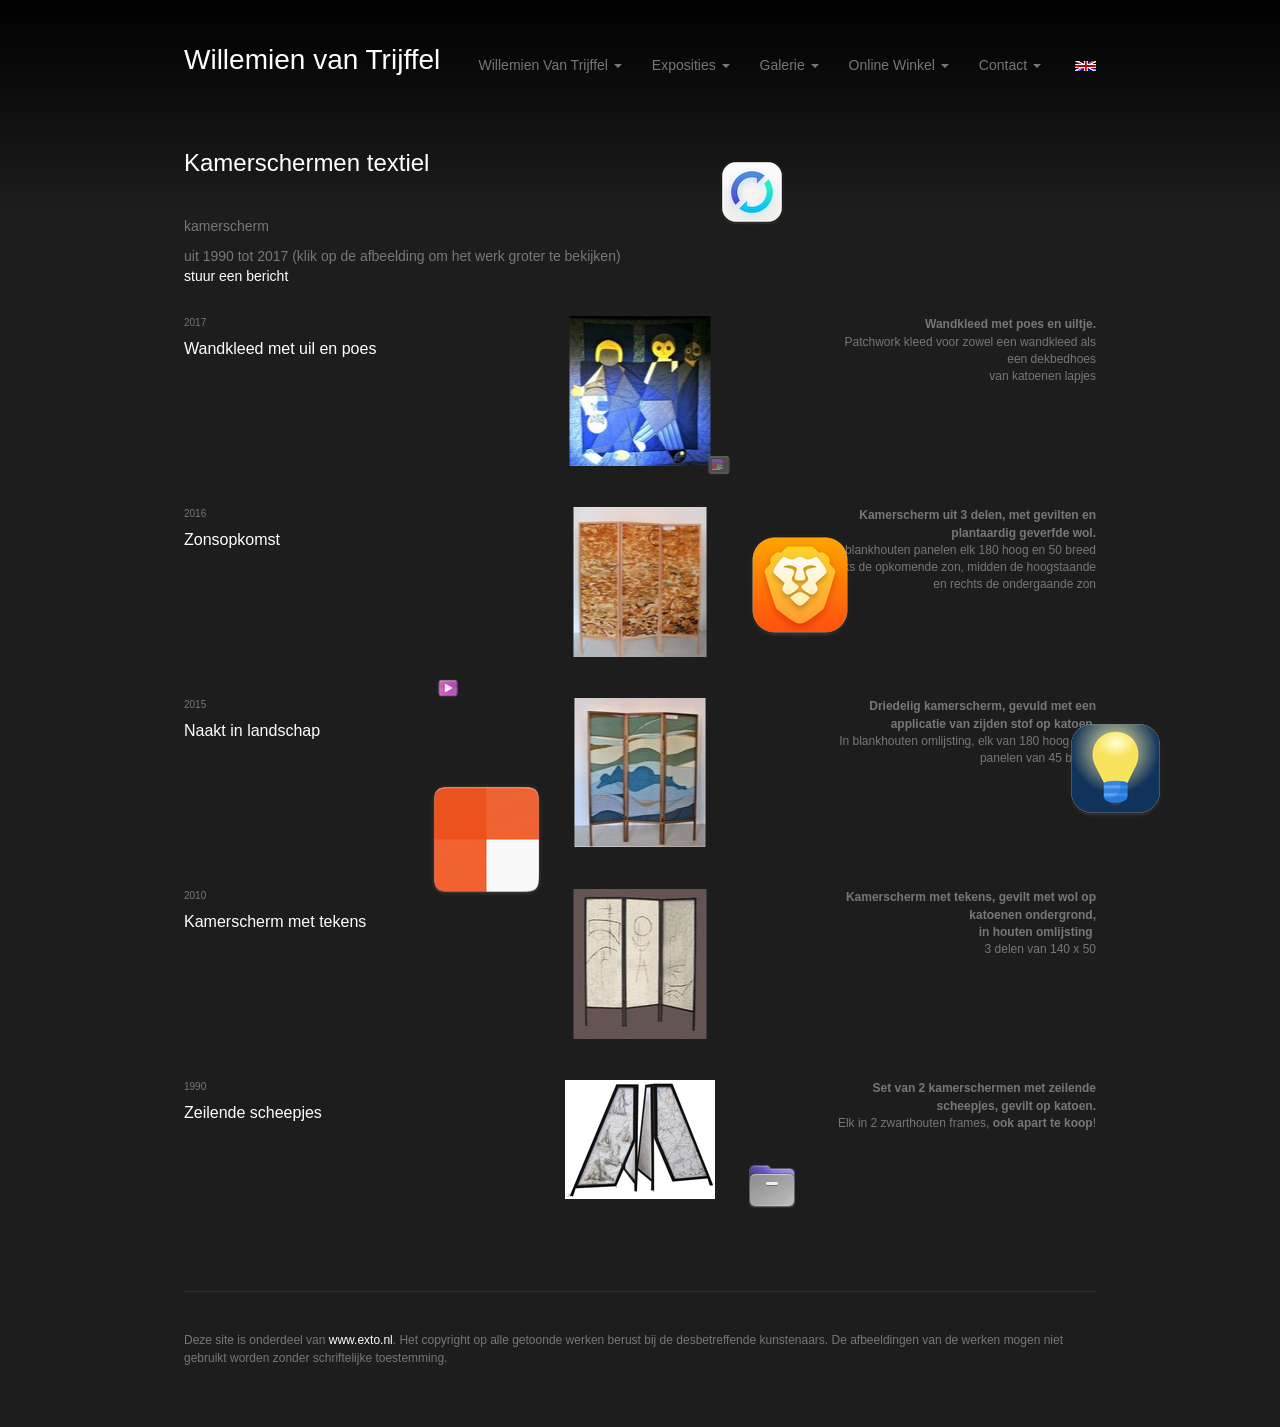 The height and width of the screenshot is (1427, 1280). I want to click on open celluloid media player, so click(448, 688).